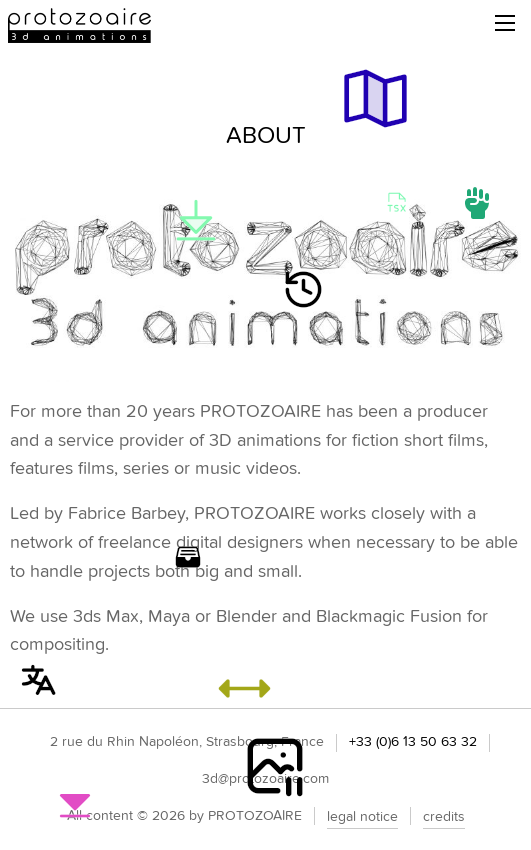 This screenshot has width=531, height=850. I want to click on view inbox or received files, so click(188, 557).